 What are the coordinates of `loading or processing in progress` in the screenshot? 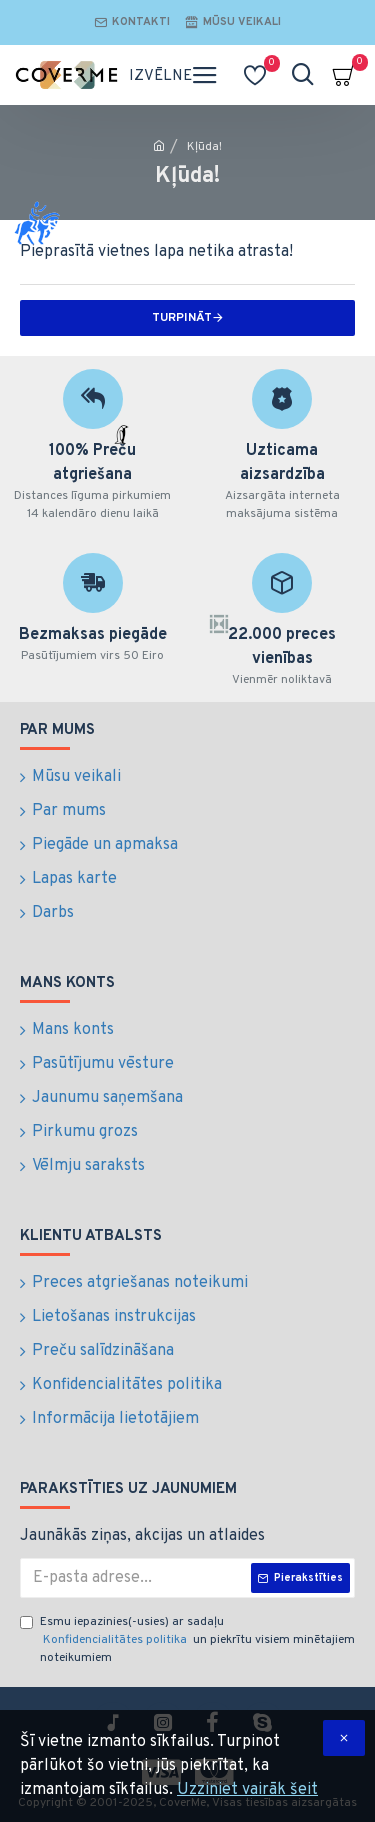 It's located at (219, 624).